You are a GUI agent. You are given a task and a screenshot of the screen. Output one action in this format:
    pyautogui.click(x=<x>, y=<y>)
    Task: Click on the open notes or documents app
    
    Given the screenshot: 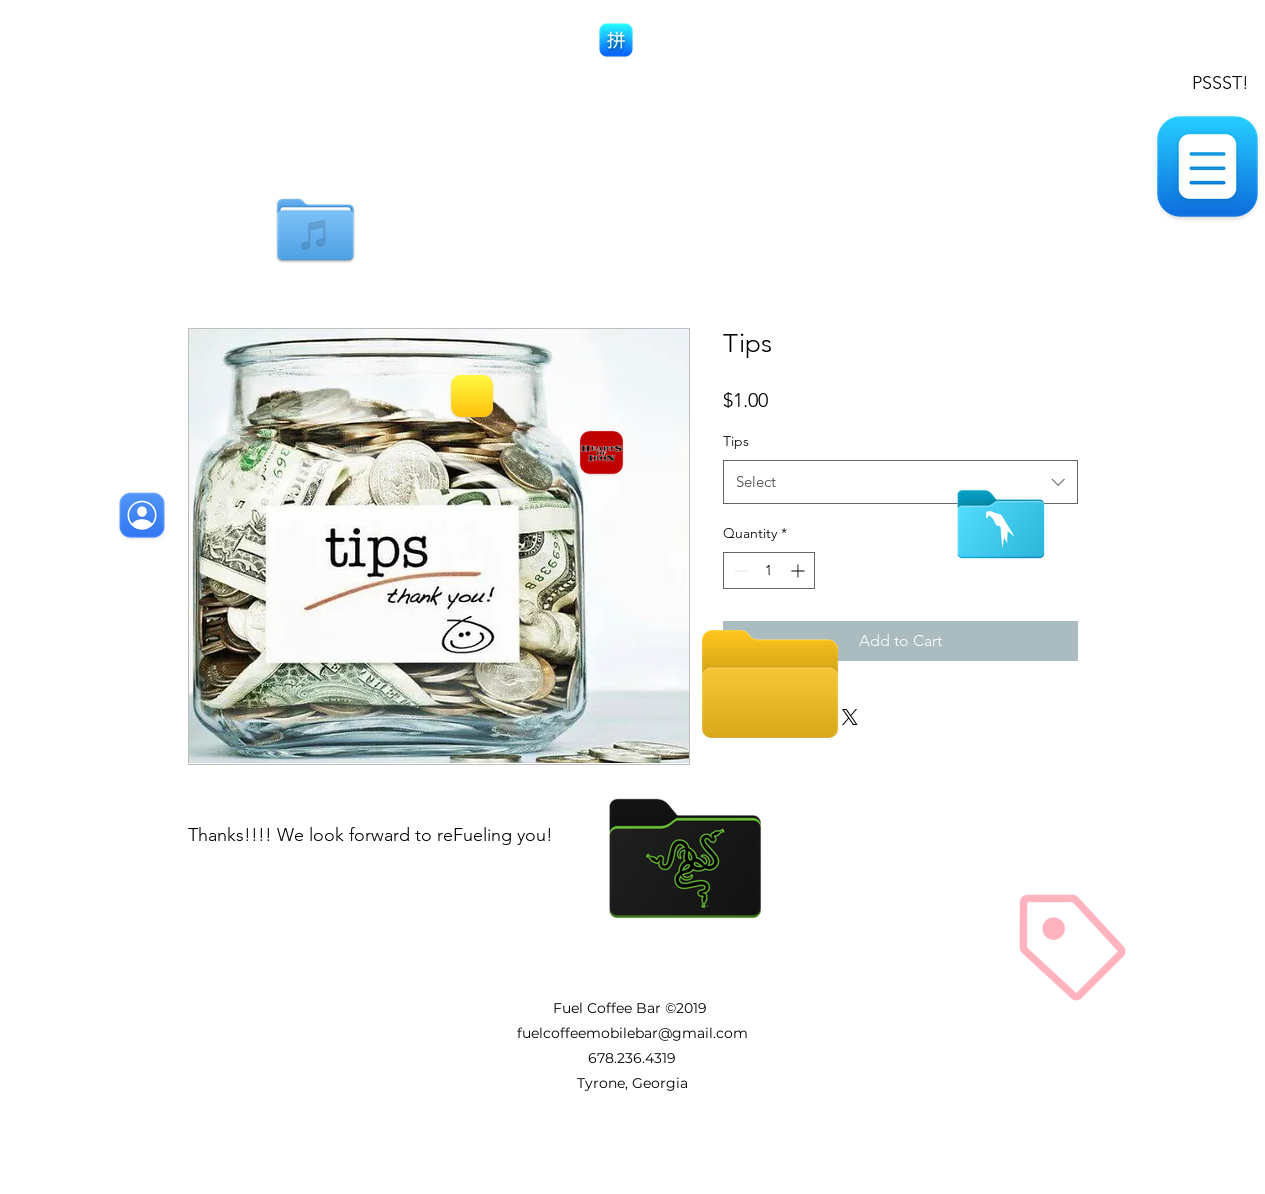 What is the action you would take?
    pyautogui.click(x=1207, y=166)
    